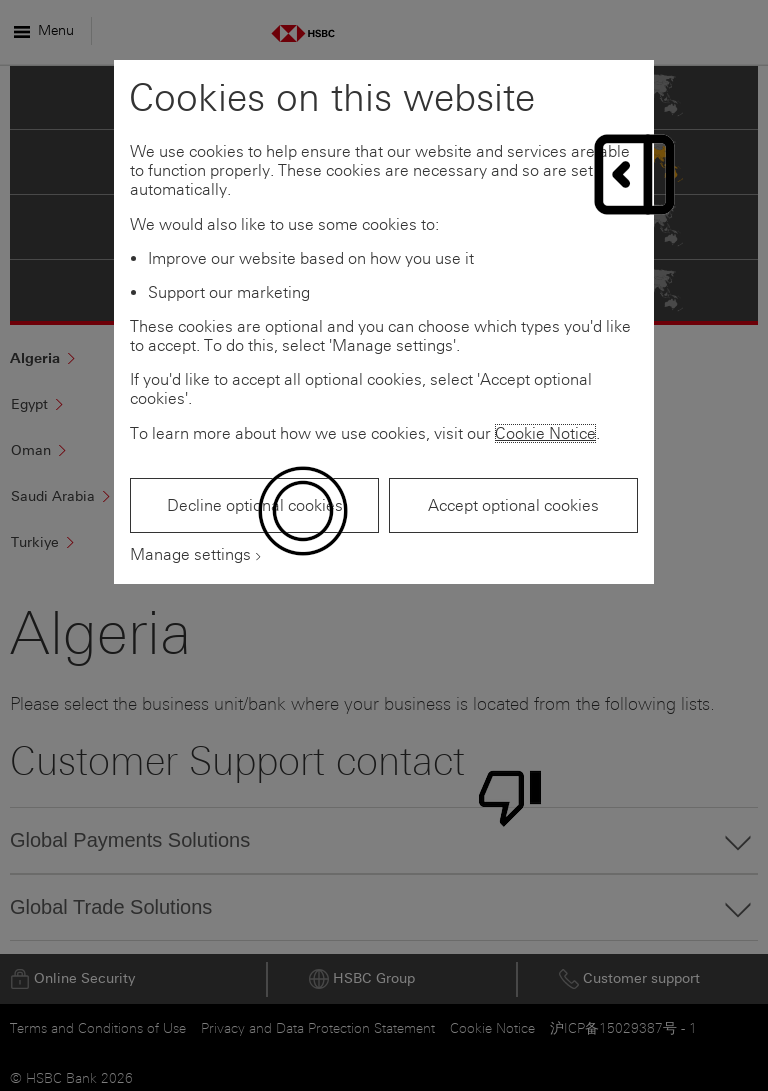 The width and height of the screenshot is (768, 1091). What do you see at coordinates (303, 511) in the screenshot?
I see `start recording audio or video` at bounding box center [303, 511].